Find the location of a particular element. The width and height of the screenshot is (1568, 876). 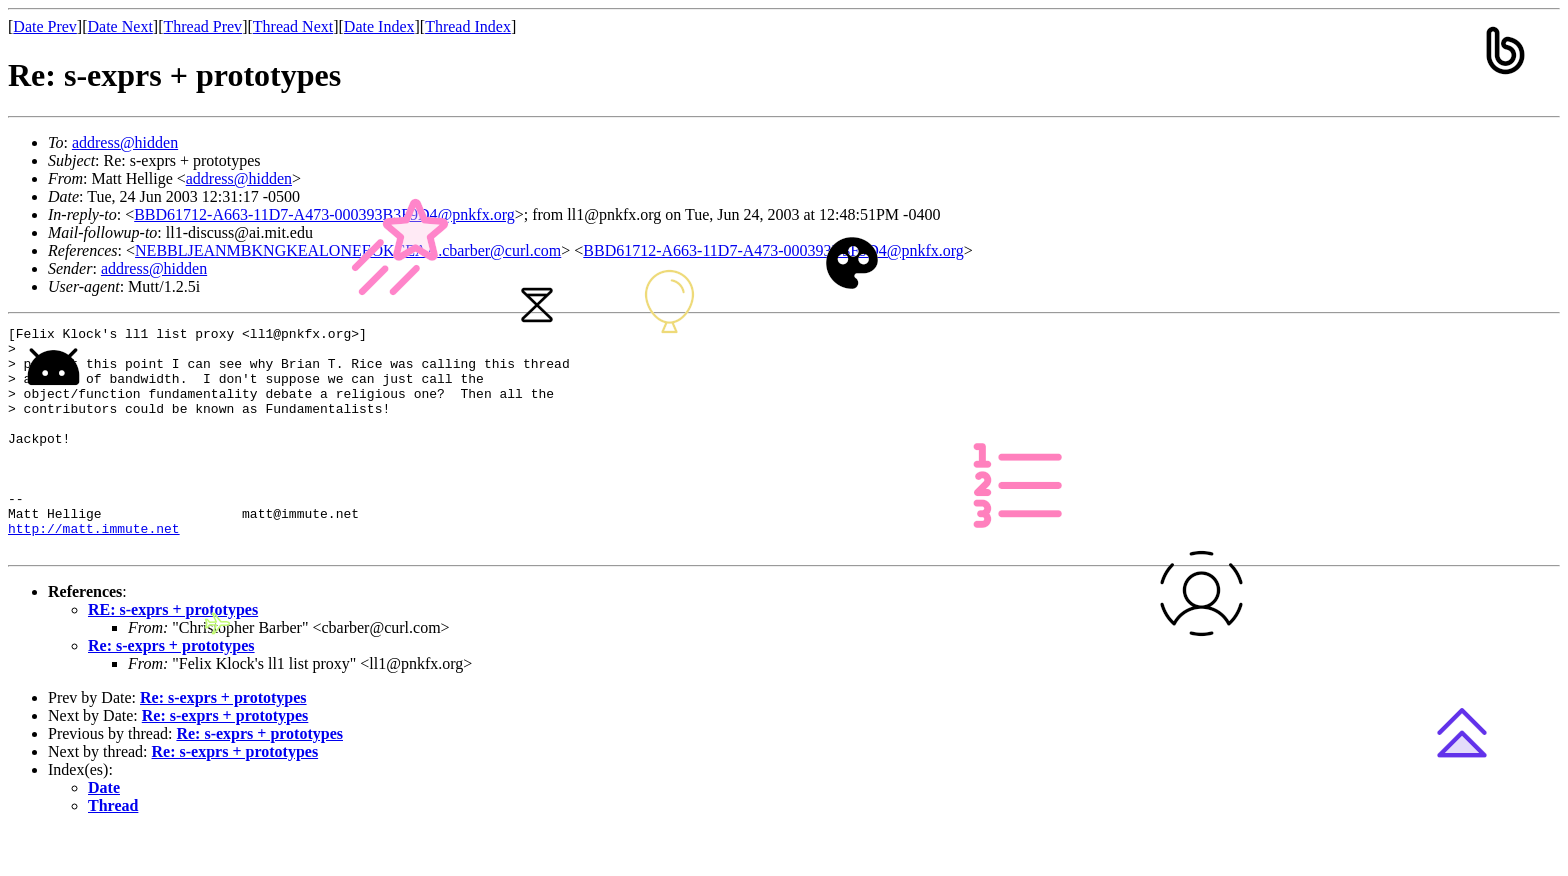

open color or theme customization options is located at coordinates (852, 263).